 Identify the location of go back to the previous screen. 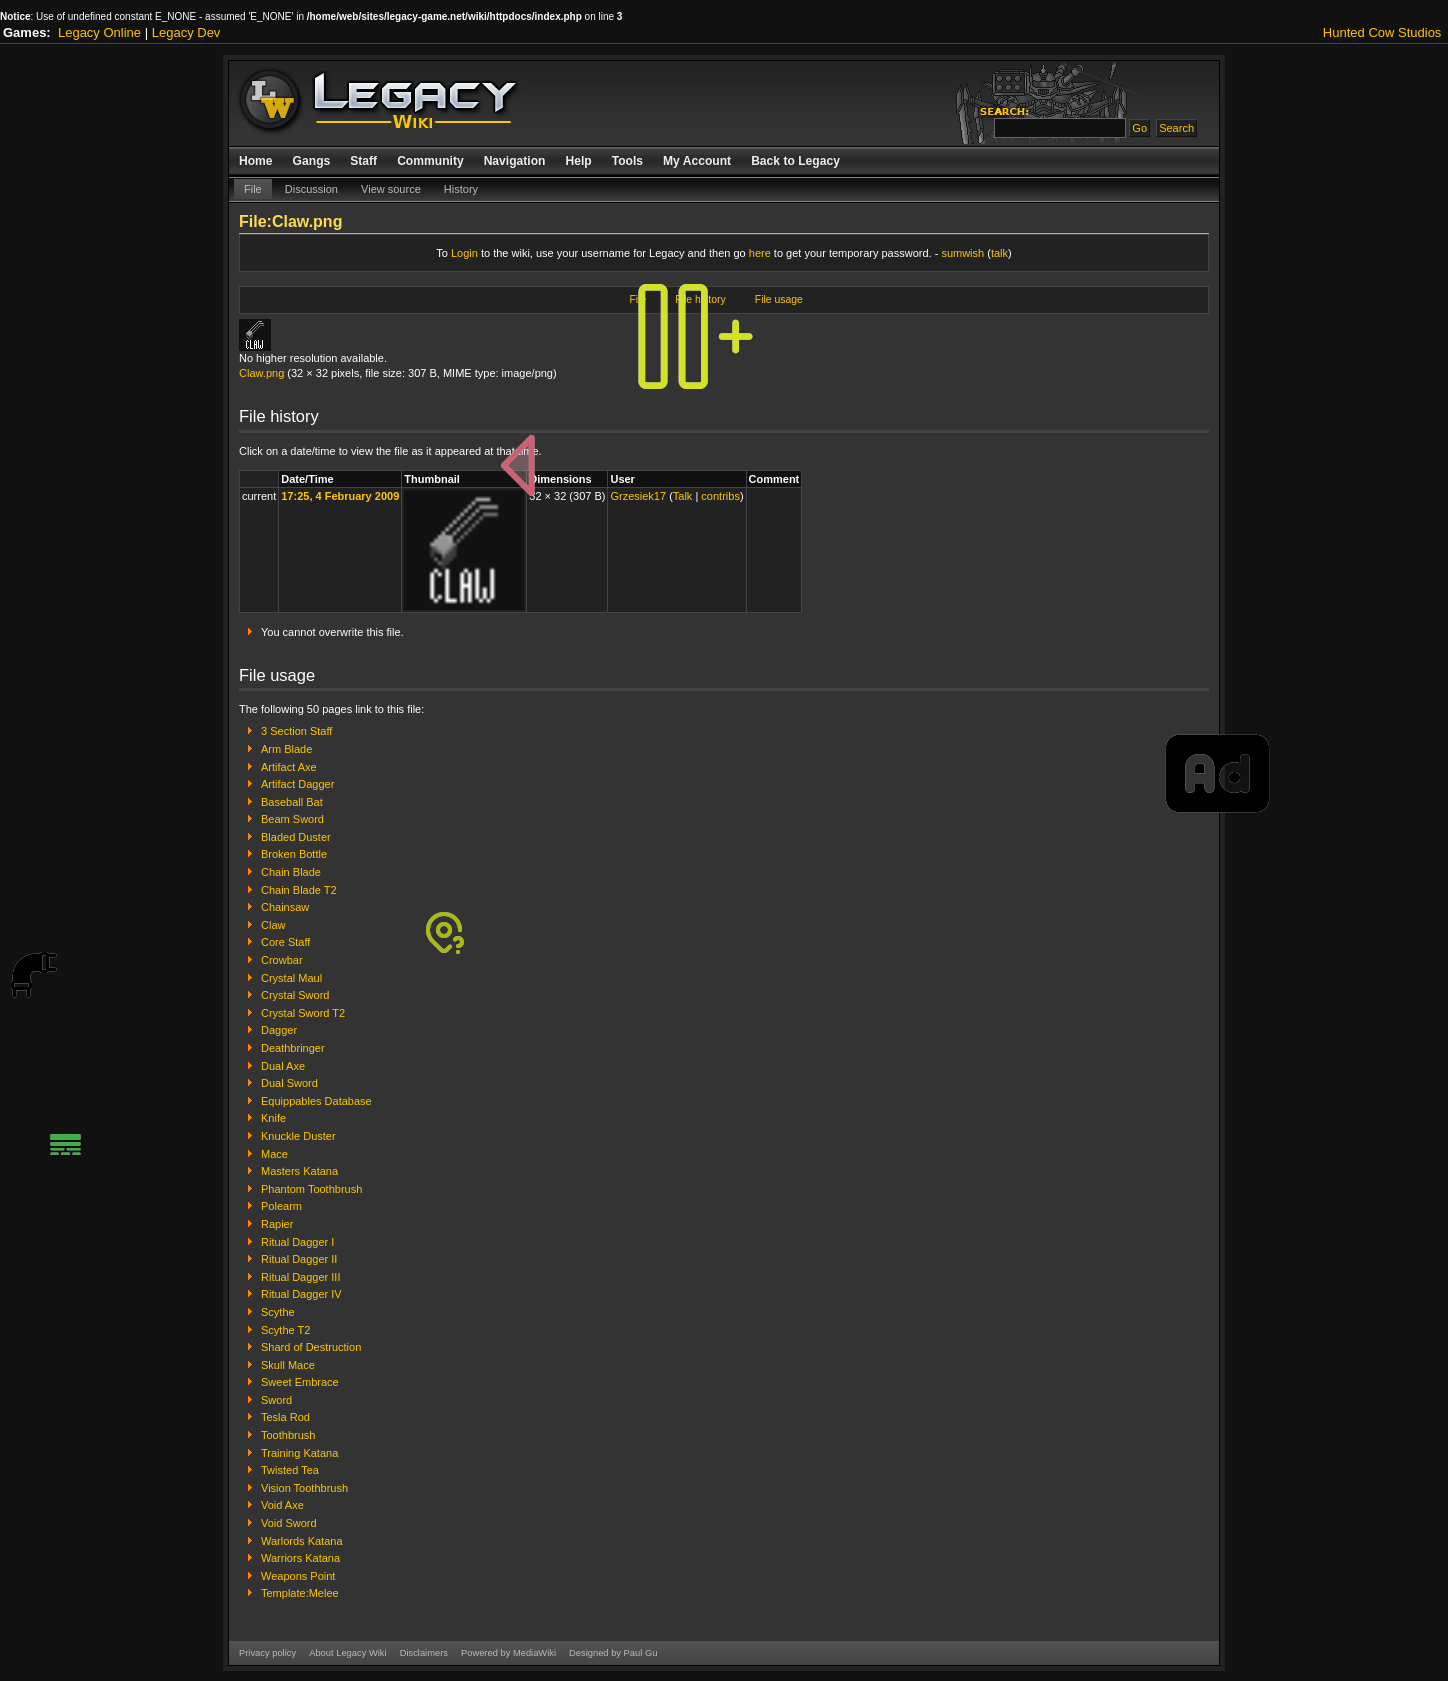
(520, 465).